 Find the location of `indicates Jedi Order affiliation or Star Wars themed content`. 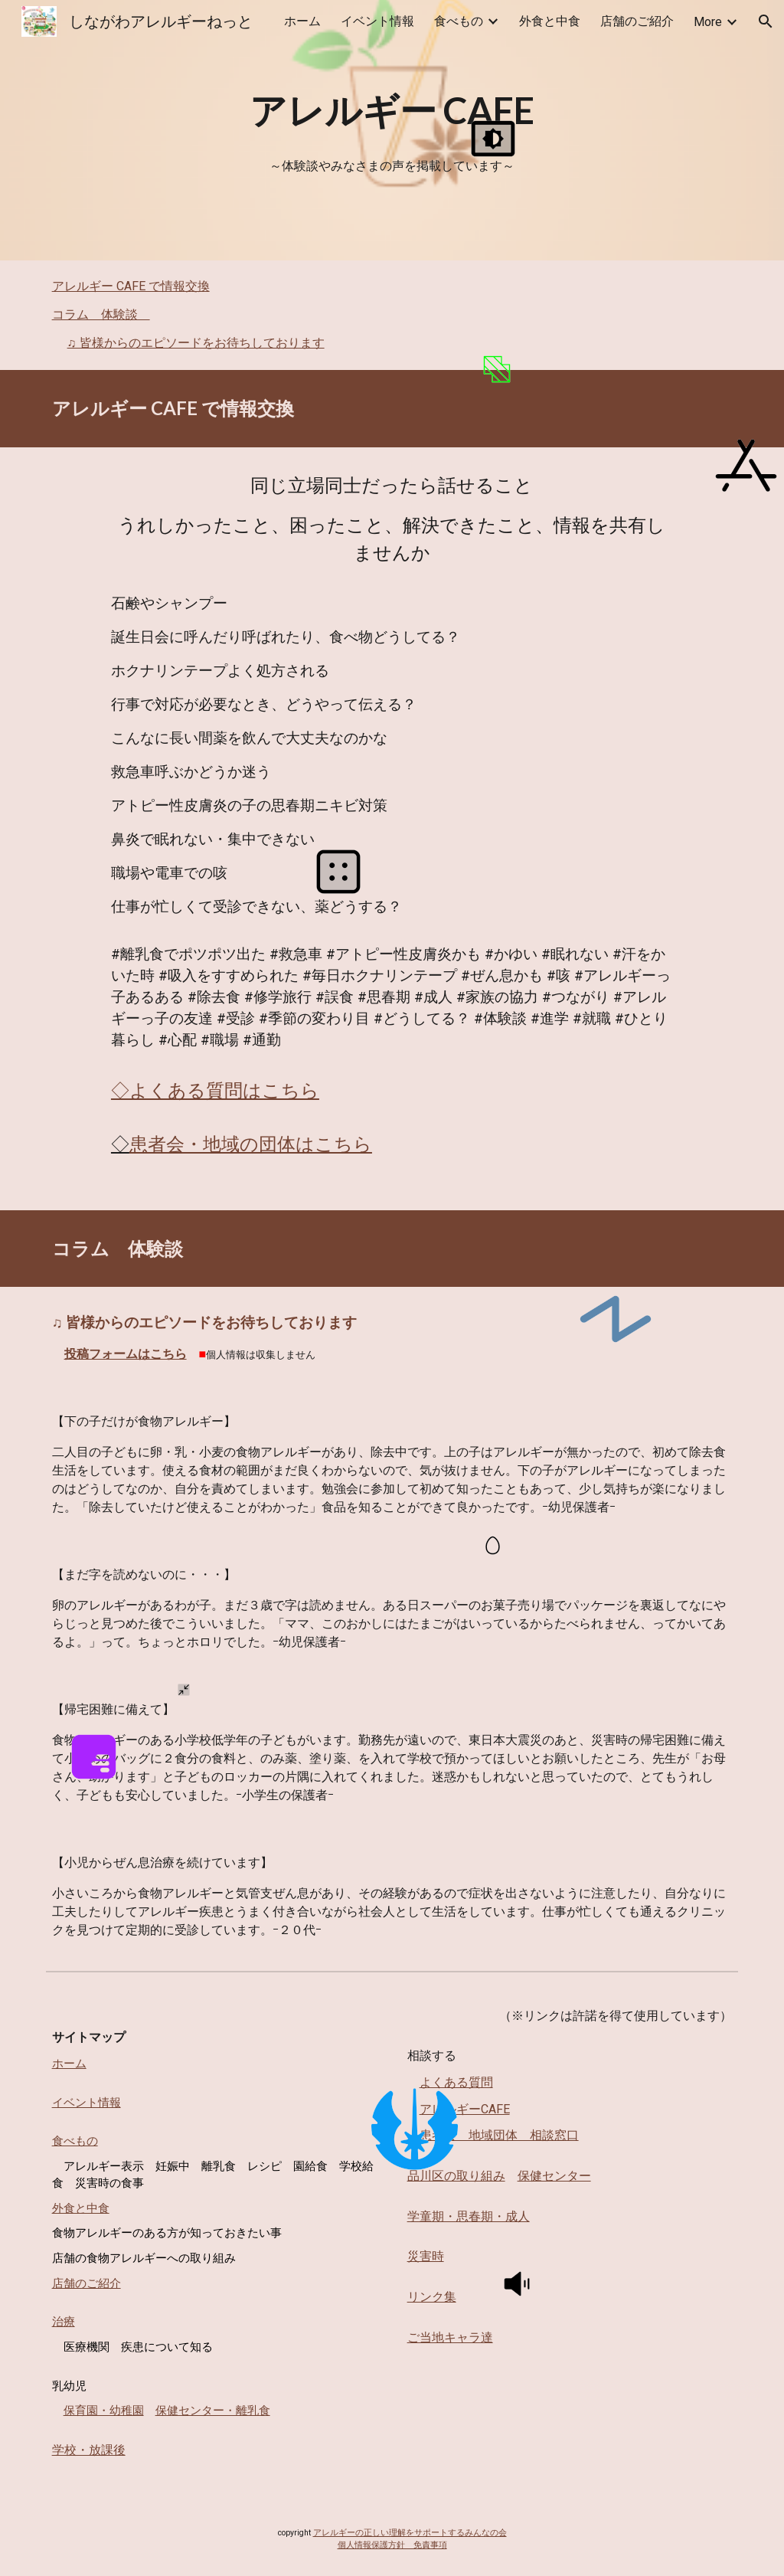

indicates Jedi Order affiliation or Star Wars themed content is located at coordinates (414, 2129).